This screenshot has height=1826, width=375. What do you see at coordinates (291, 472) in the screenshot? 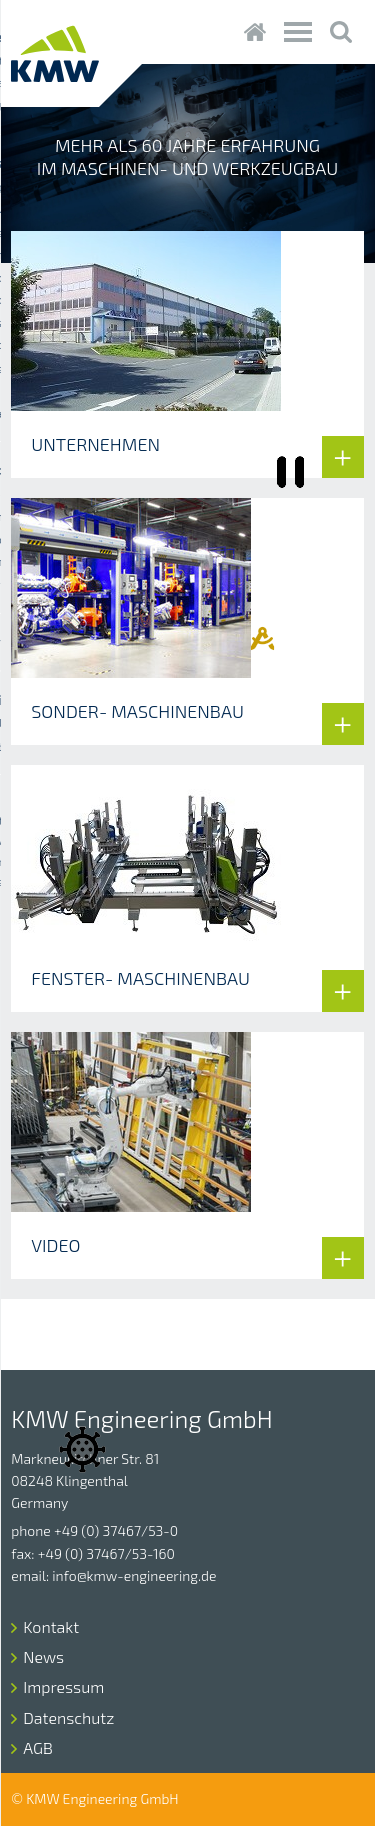
I see `pause media playback` at bounding box center [291, 472].